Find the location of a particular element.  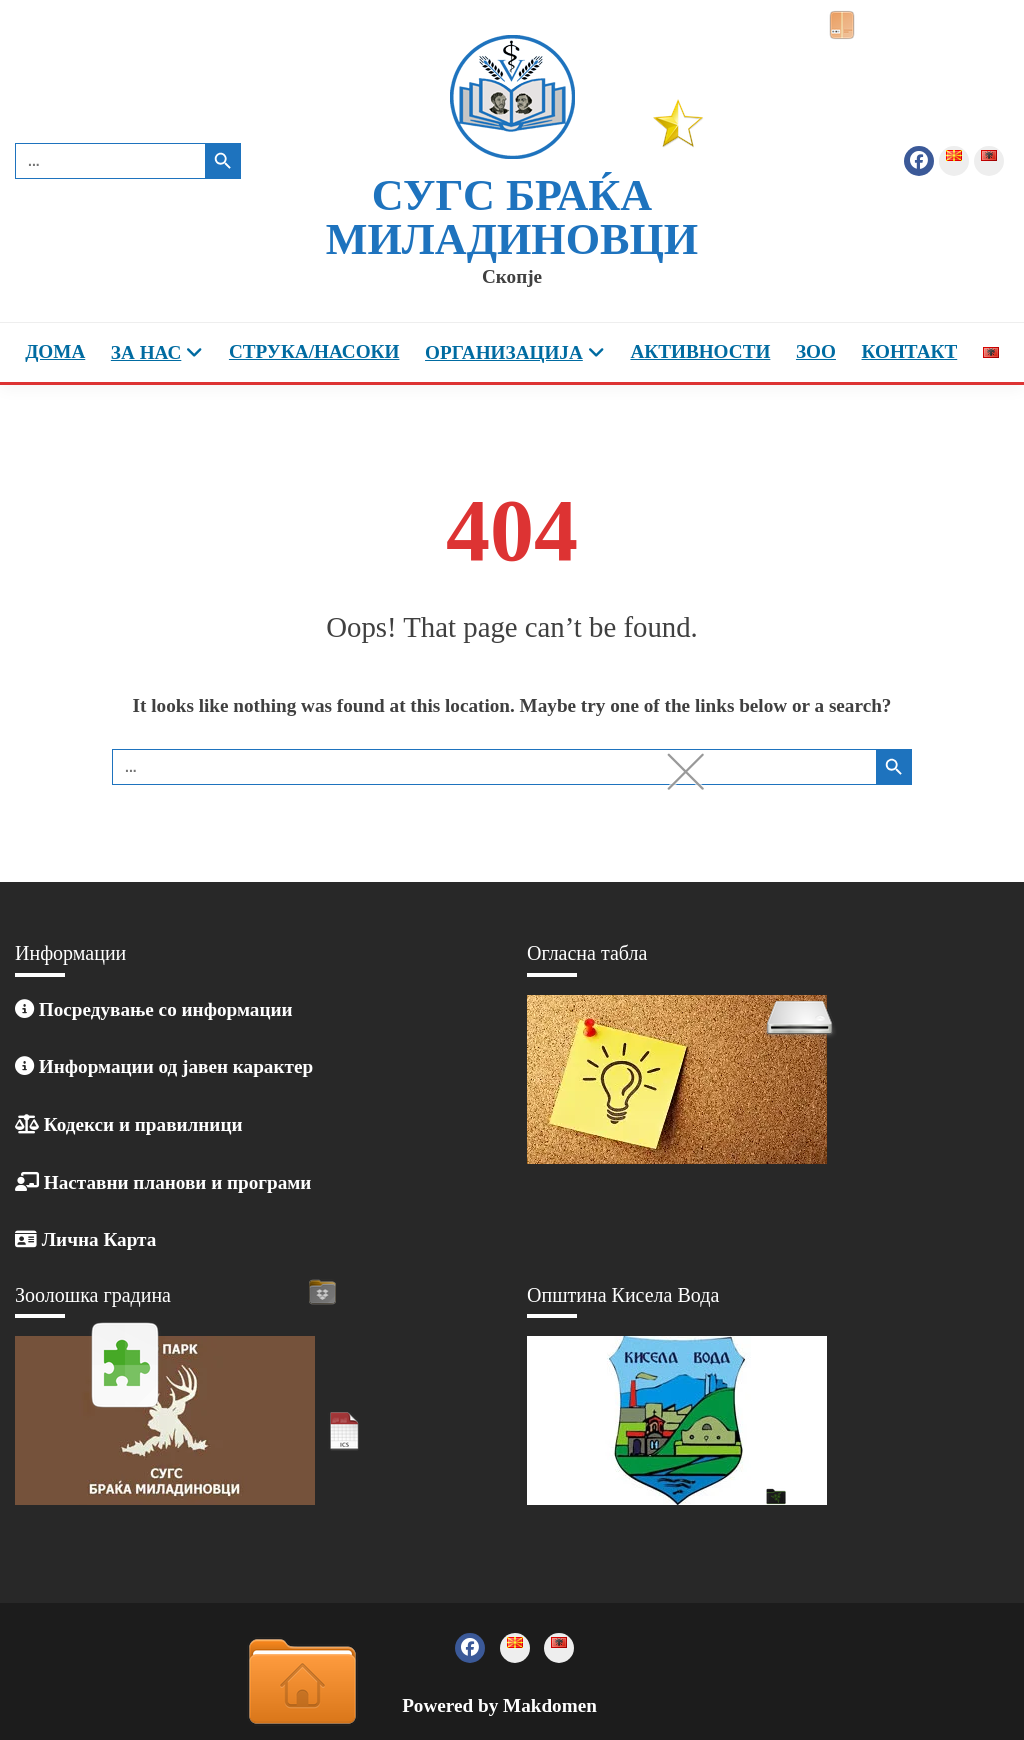

open razer gaming software folder is located at coordinates (776, 1497).